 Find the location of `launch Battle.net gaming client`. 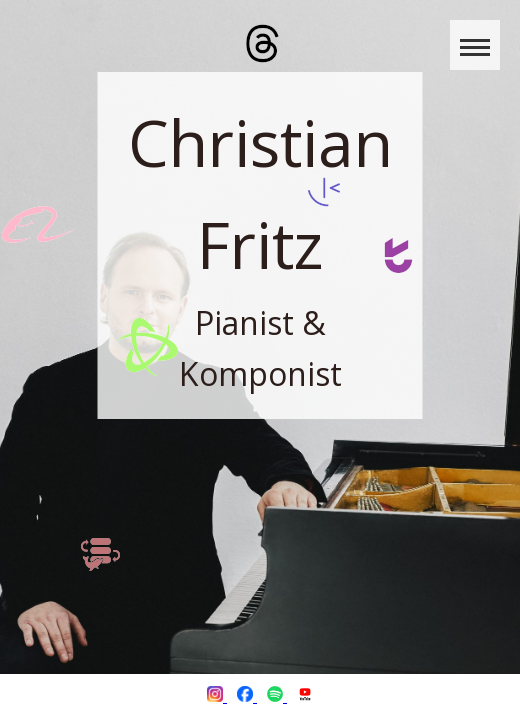

launch Battle.net gaming client is located at coordinates (148, 347).